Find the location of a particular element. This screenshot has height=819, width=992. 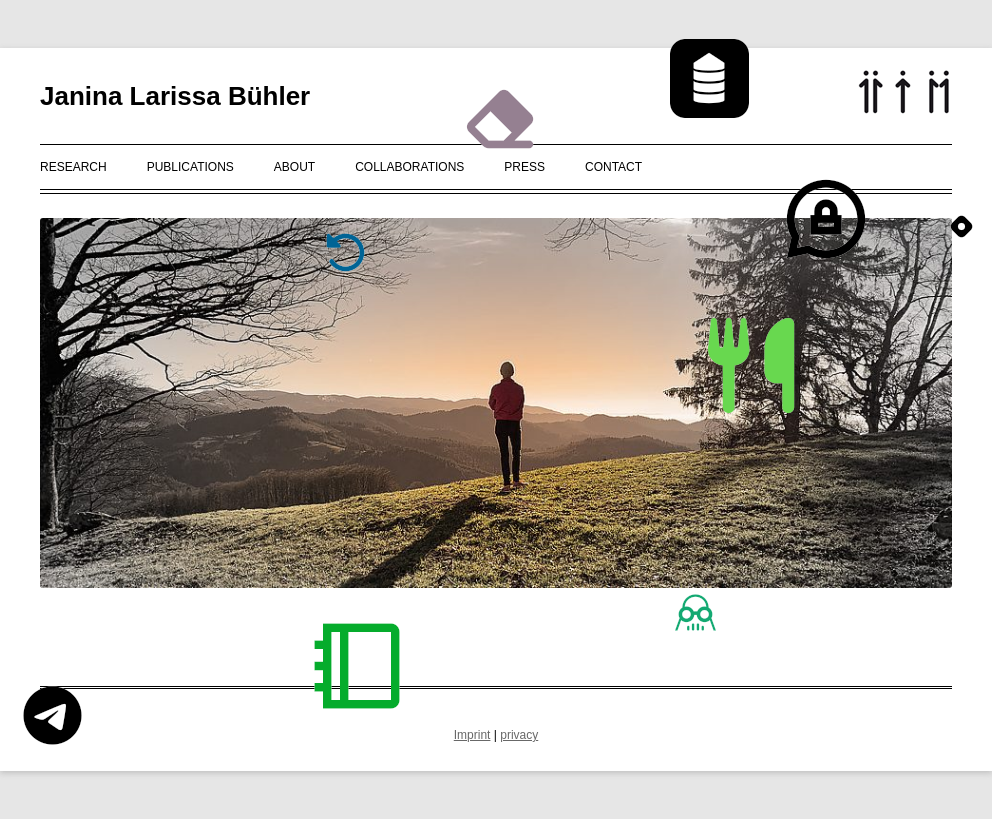

open Telegram messaging app is located at coordinates (52, 715).